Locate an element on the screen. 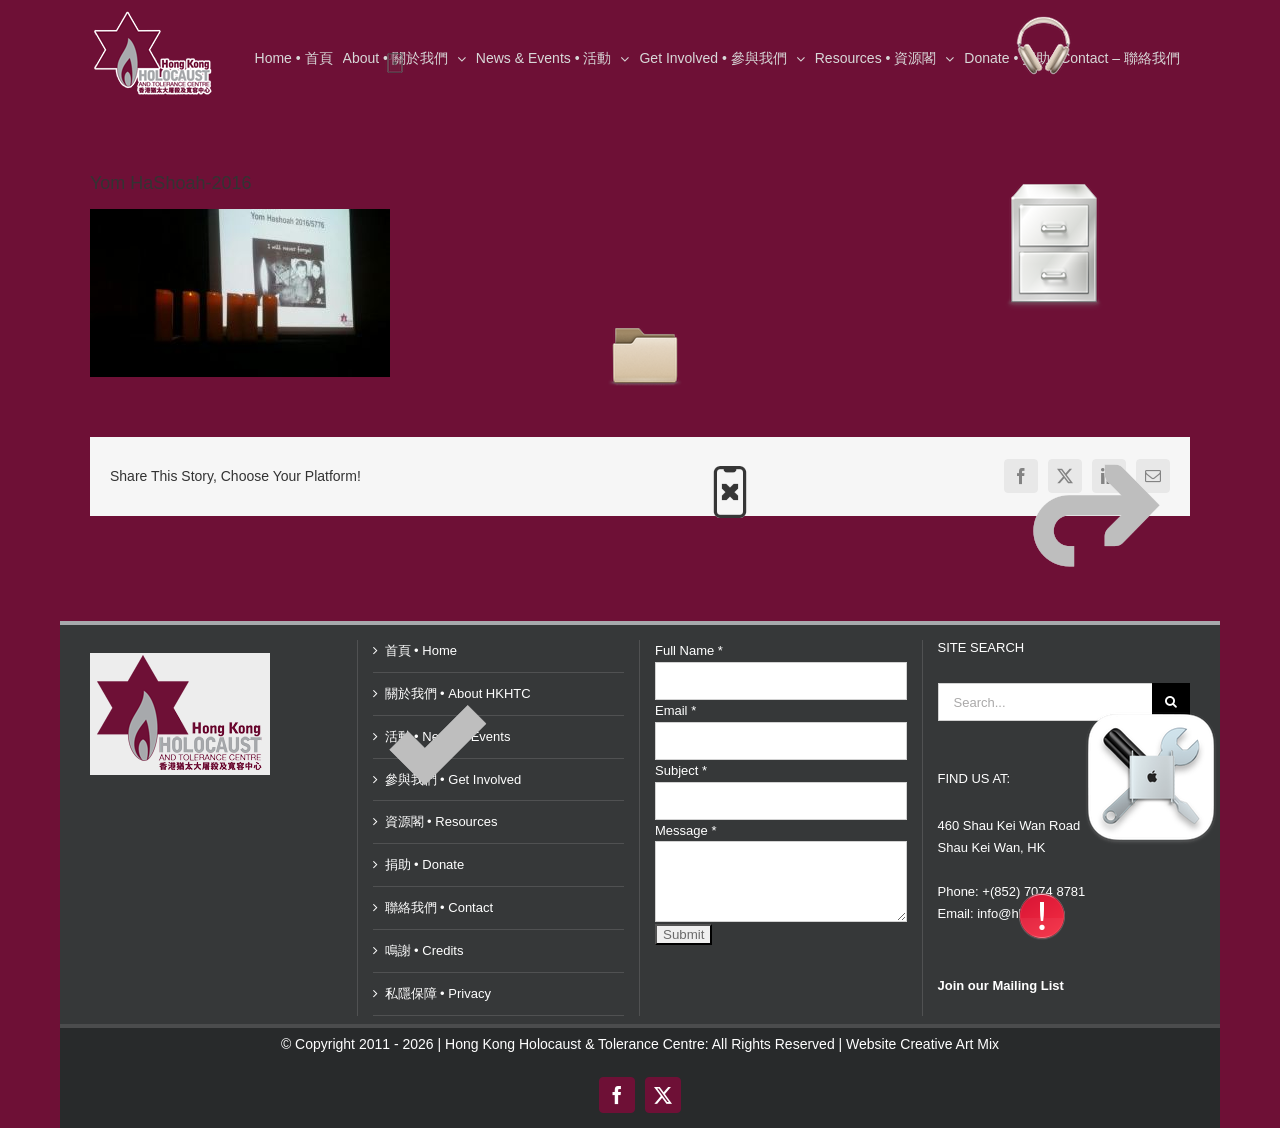 Image resolution: width=1280 pixels, height=1128 pixels. access airport express device in sidebar is located at coordinates (395, 63).